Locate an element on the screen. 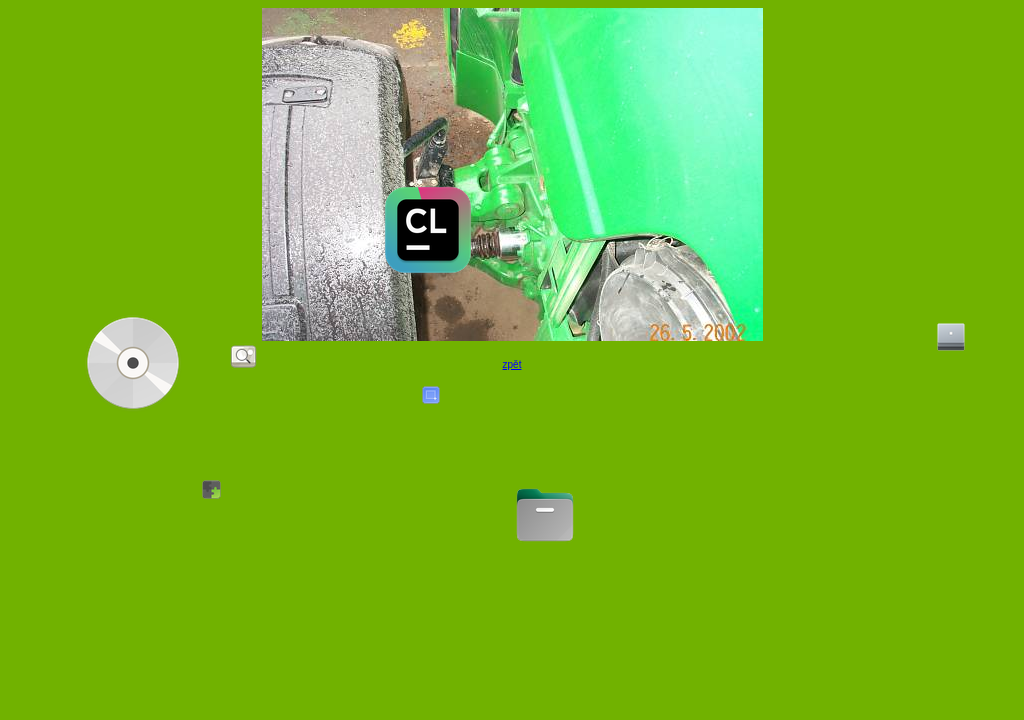 Image resolution: width=1024 pixels, height=720 pixels. manage gnome shell extensions is located at coordinates (211, 489).